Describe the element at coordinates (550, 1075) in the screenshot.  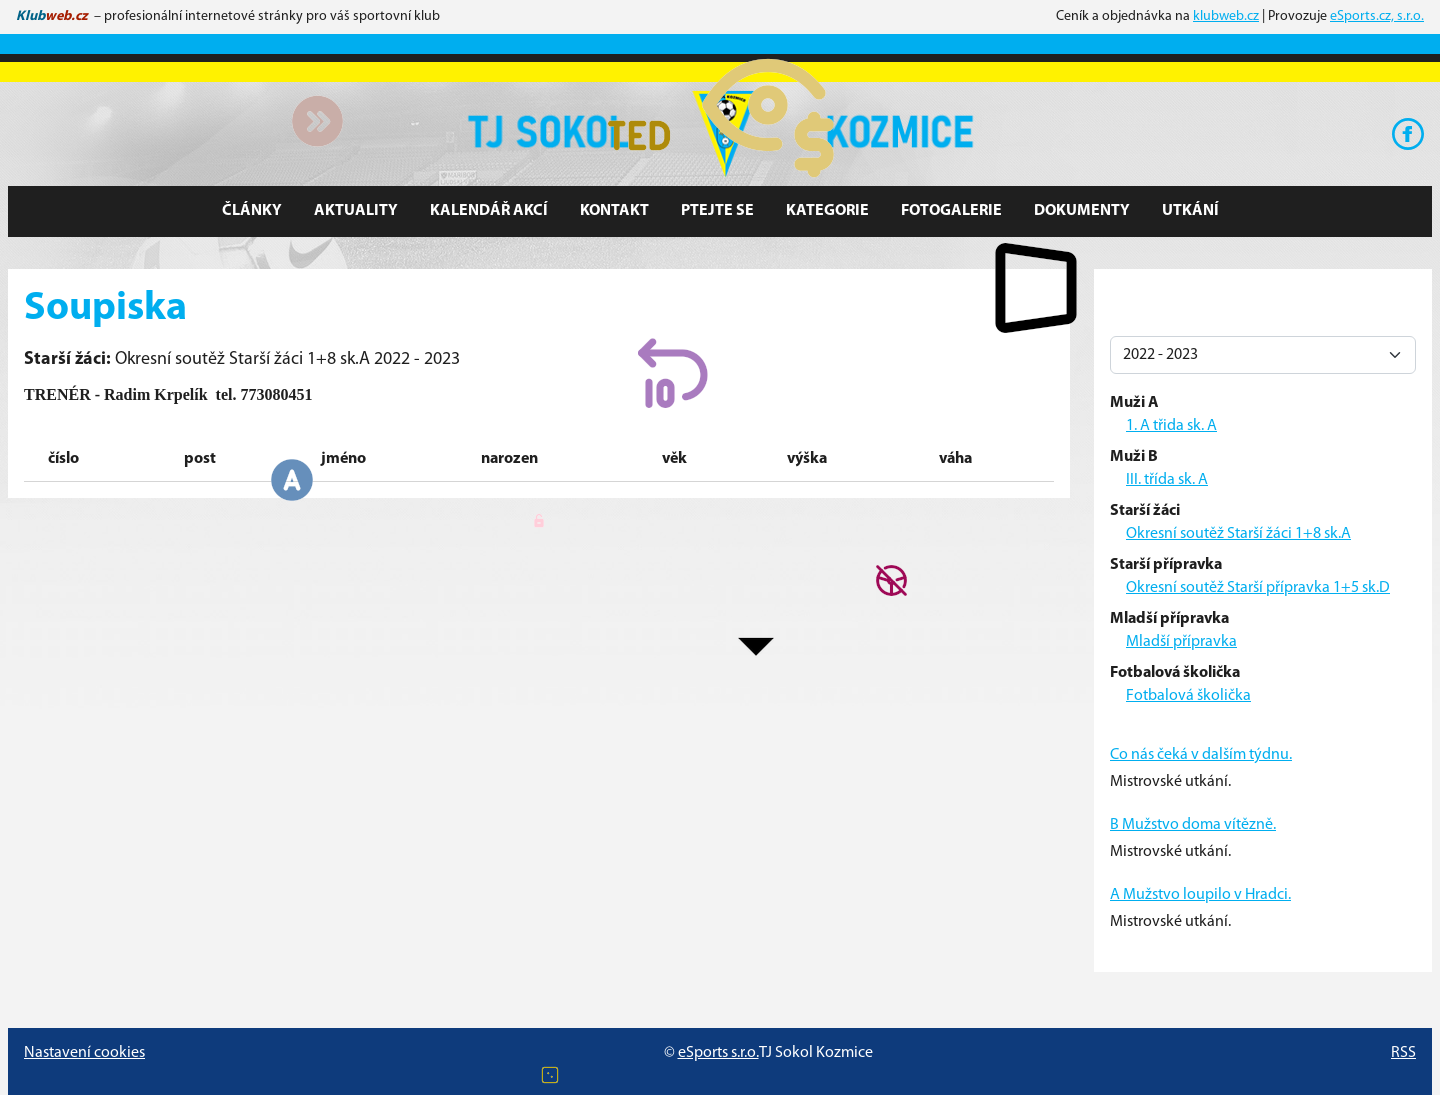
I see `roll dice or generate random number` at that location.